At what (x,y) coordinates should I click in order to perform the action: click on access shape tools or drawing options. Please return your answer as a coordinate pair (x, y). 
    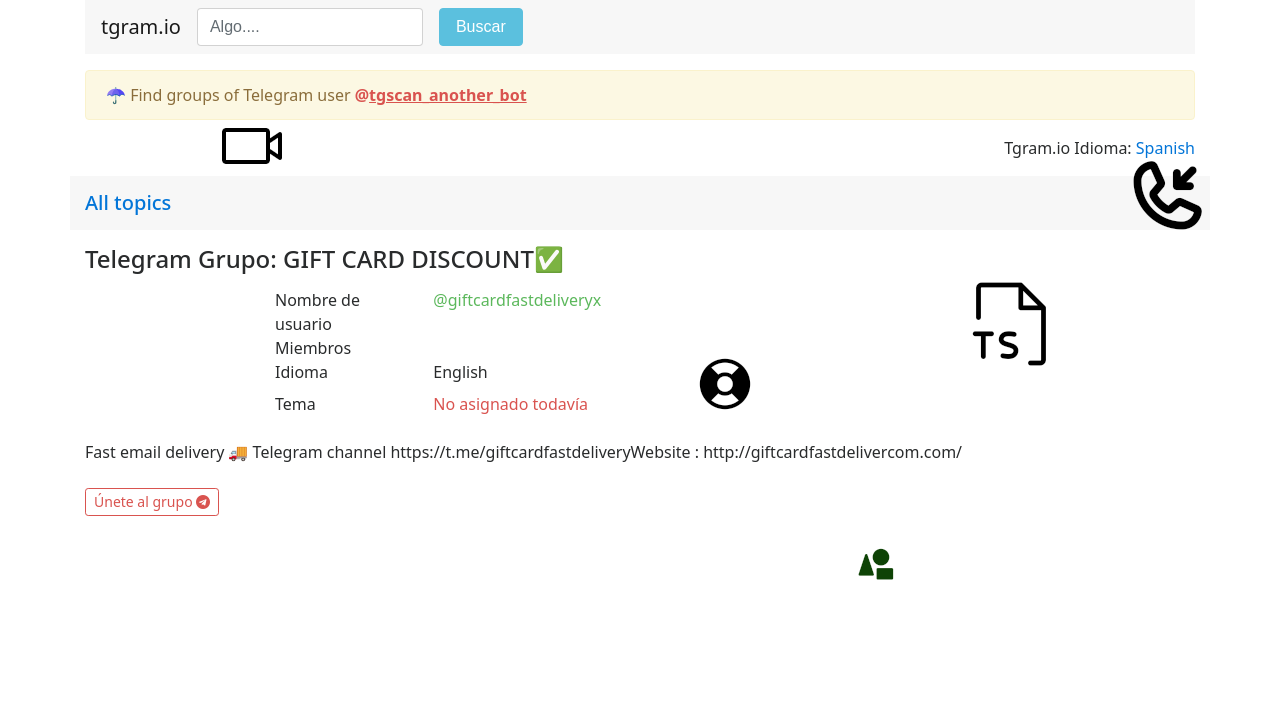
    Looking at the image, I should click on (876, 565).